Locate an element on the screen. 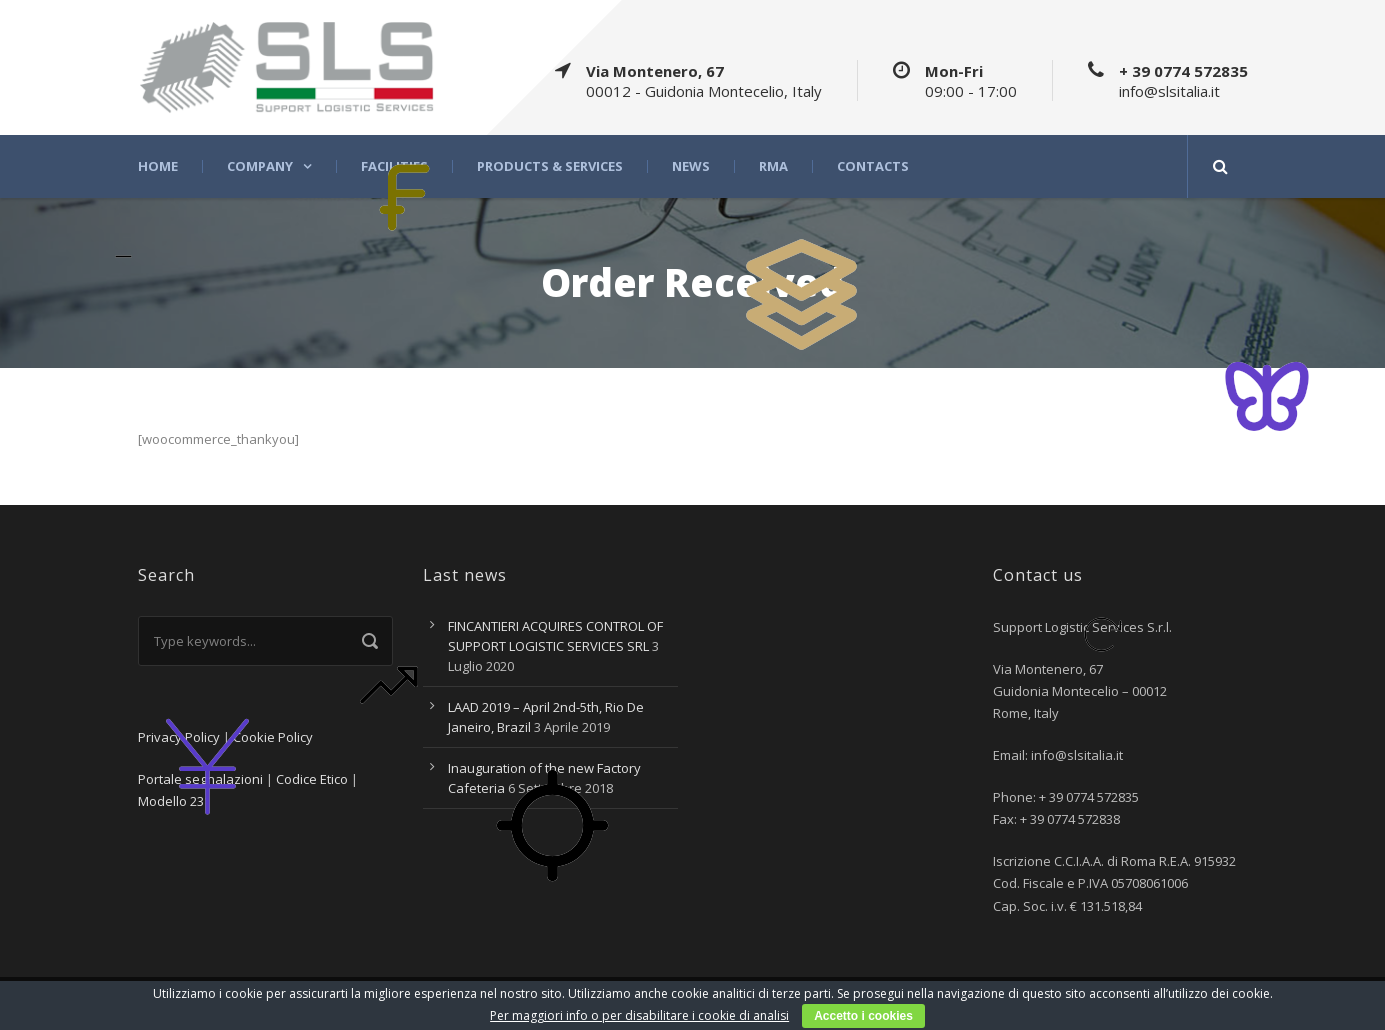 Image resolution: width=1385 pixels, height=1030 pixels. view prices in japanese yen is located at coordinates (207, 764).